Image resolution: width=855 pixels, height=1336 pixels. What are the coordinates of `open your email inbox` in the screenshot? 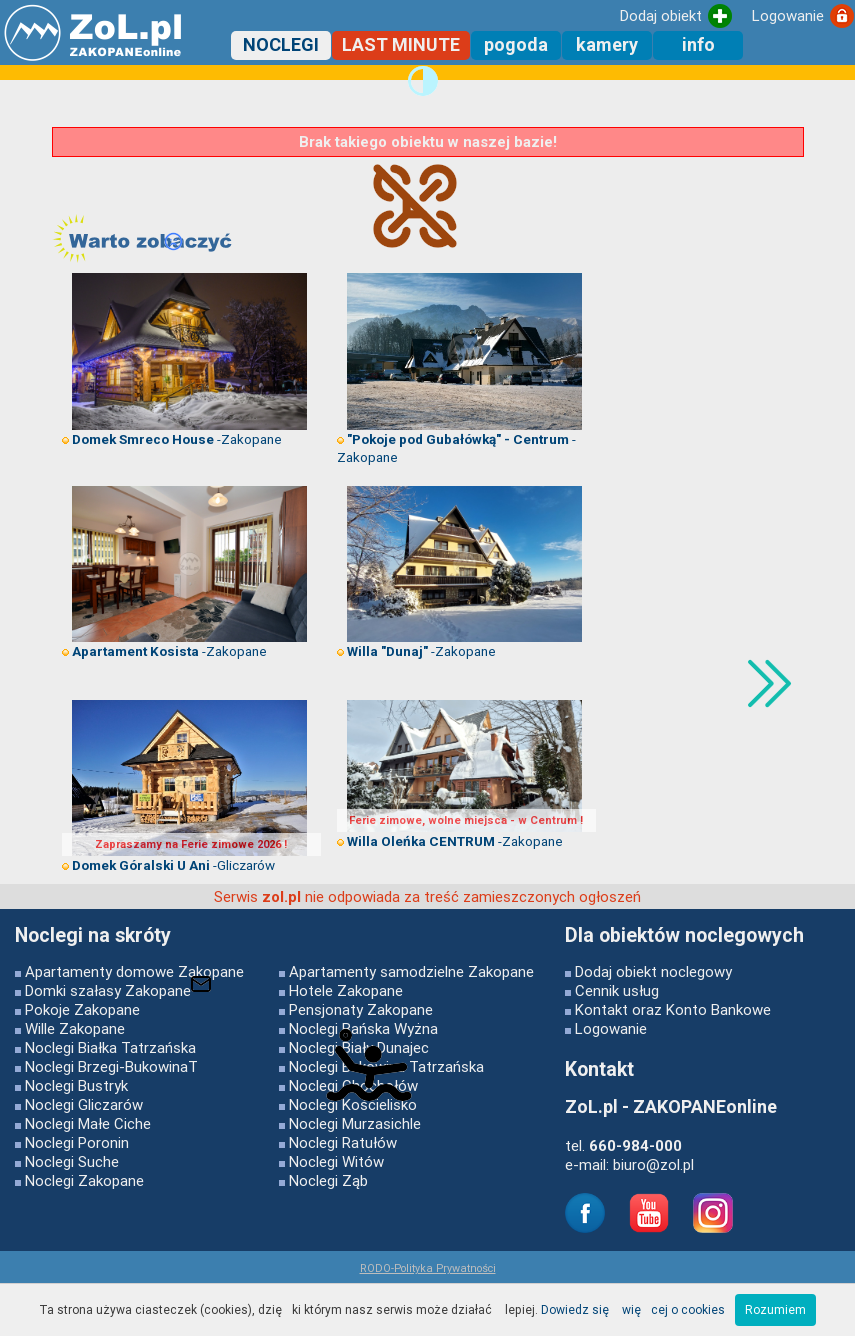 It's located at (201, 984).